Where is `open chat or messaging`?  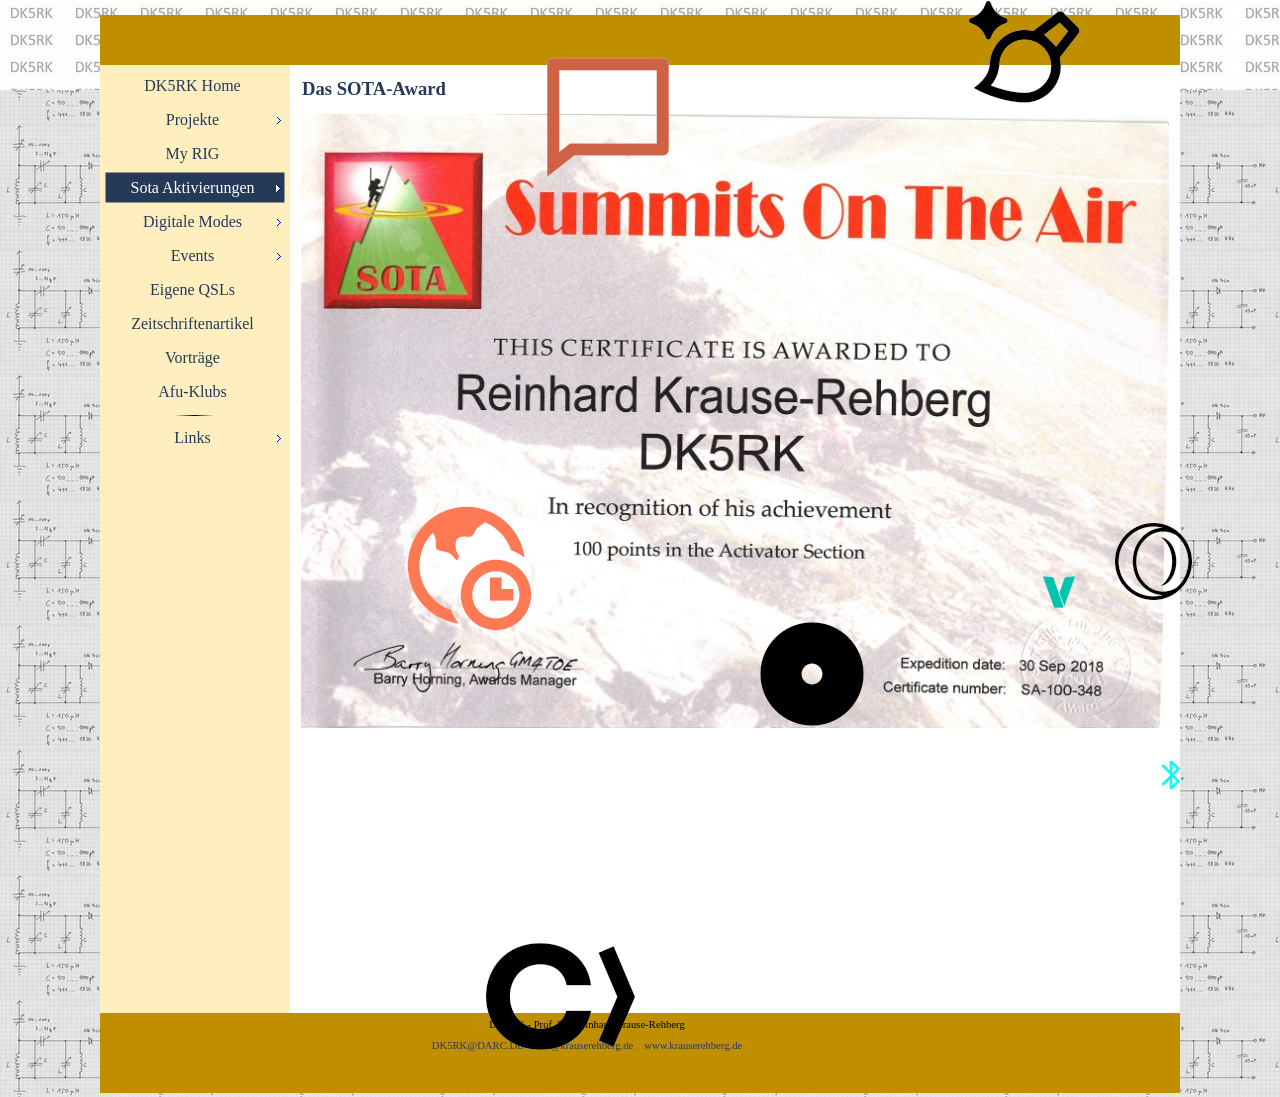
open chat or messaging is located at coordinates (608, 113).